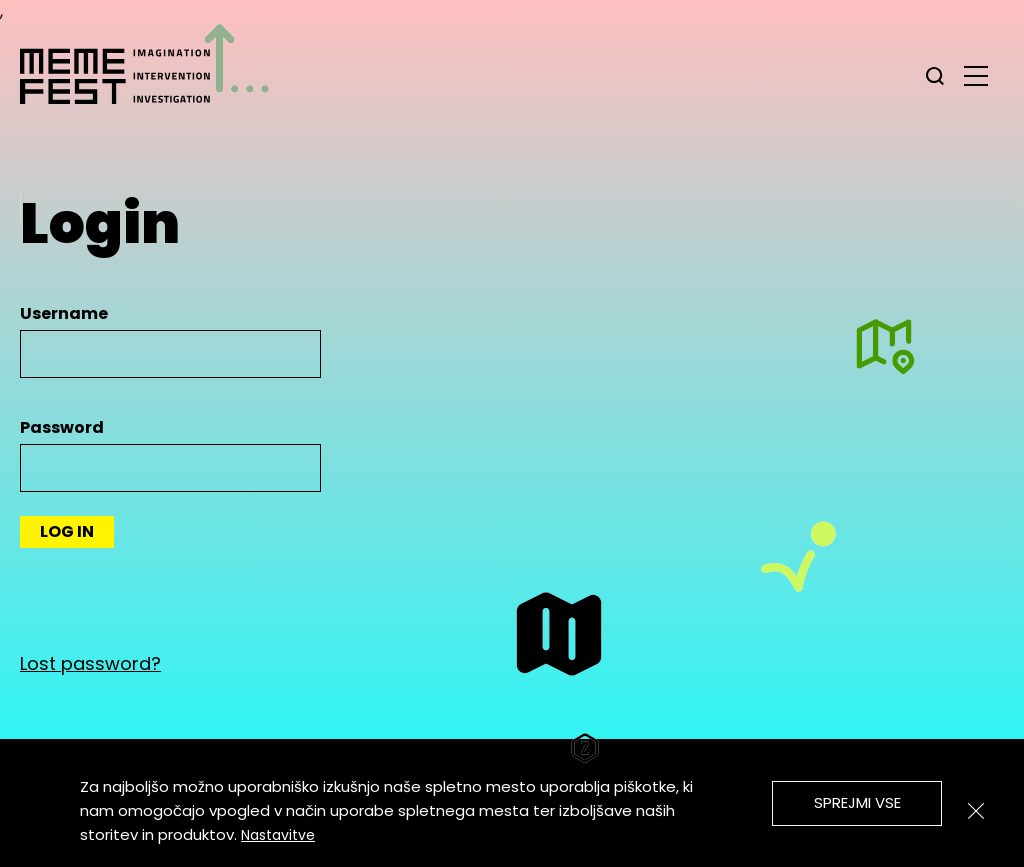 The image size is (1024, 867). What do you see at coordinates (559, 634) in the screenshot?
I see `view map or navigation` at bounding box center [559, 634].